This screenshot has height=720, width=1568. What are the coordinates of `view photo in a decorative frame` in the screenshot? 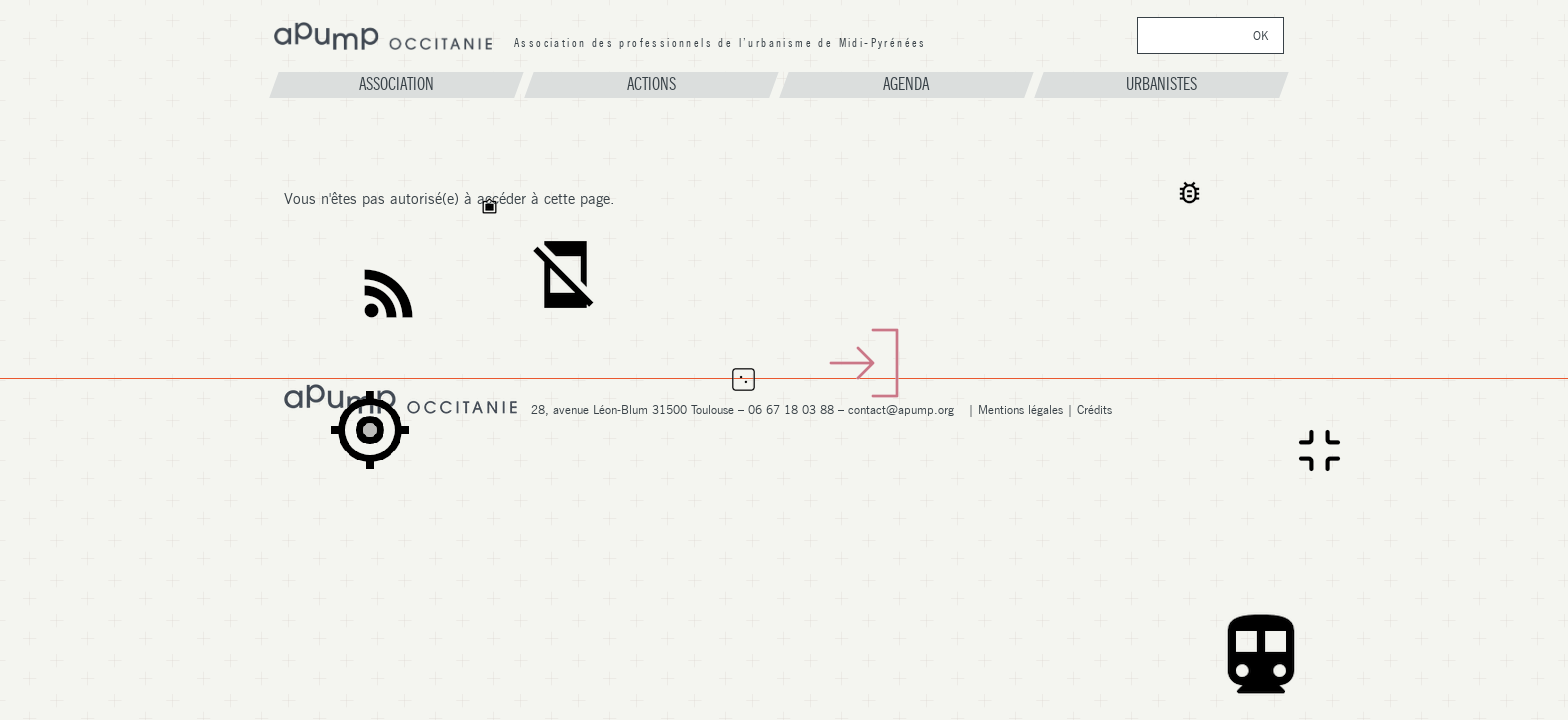 It's located at (489, 206).